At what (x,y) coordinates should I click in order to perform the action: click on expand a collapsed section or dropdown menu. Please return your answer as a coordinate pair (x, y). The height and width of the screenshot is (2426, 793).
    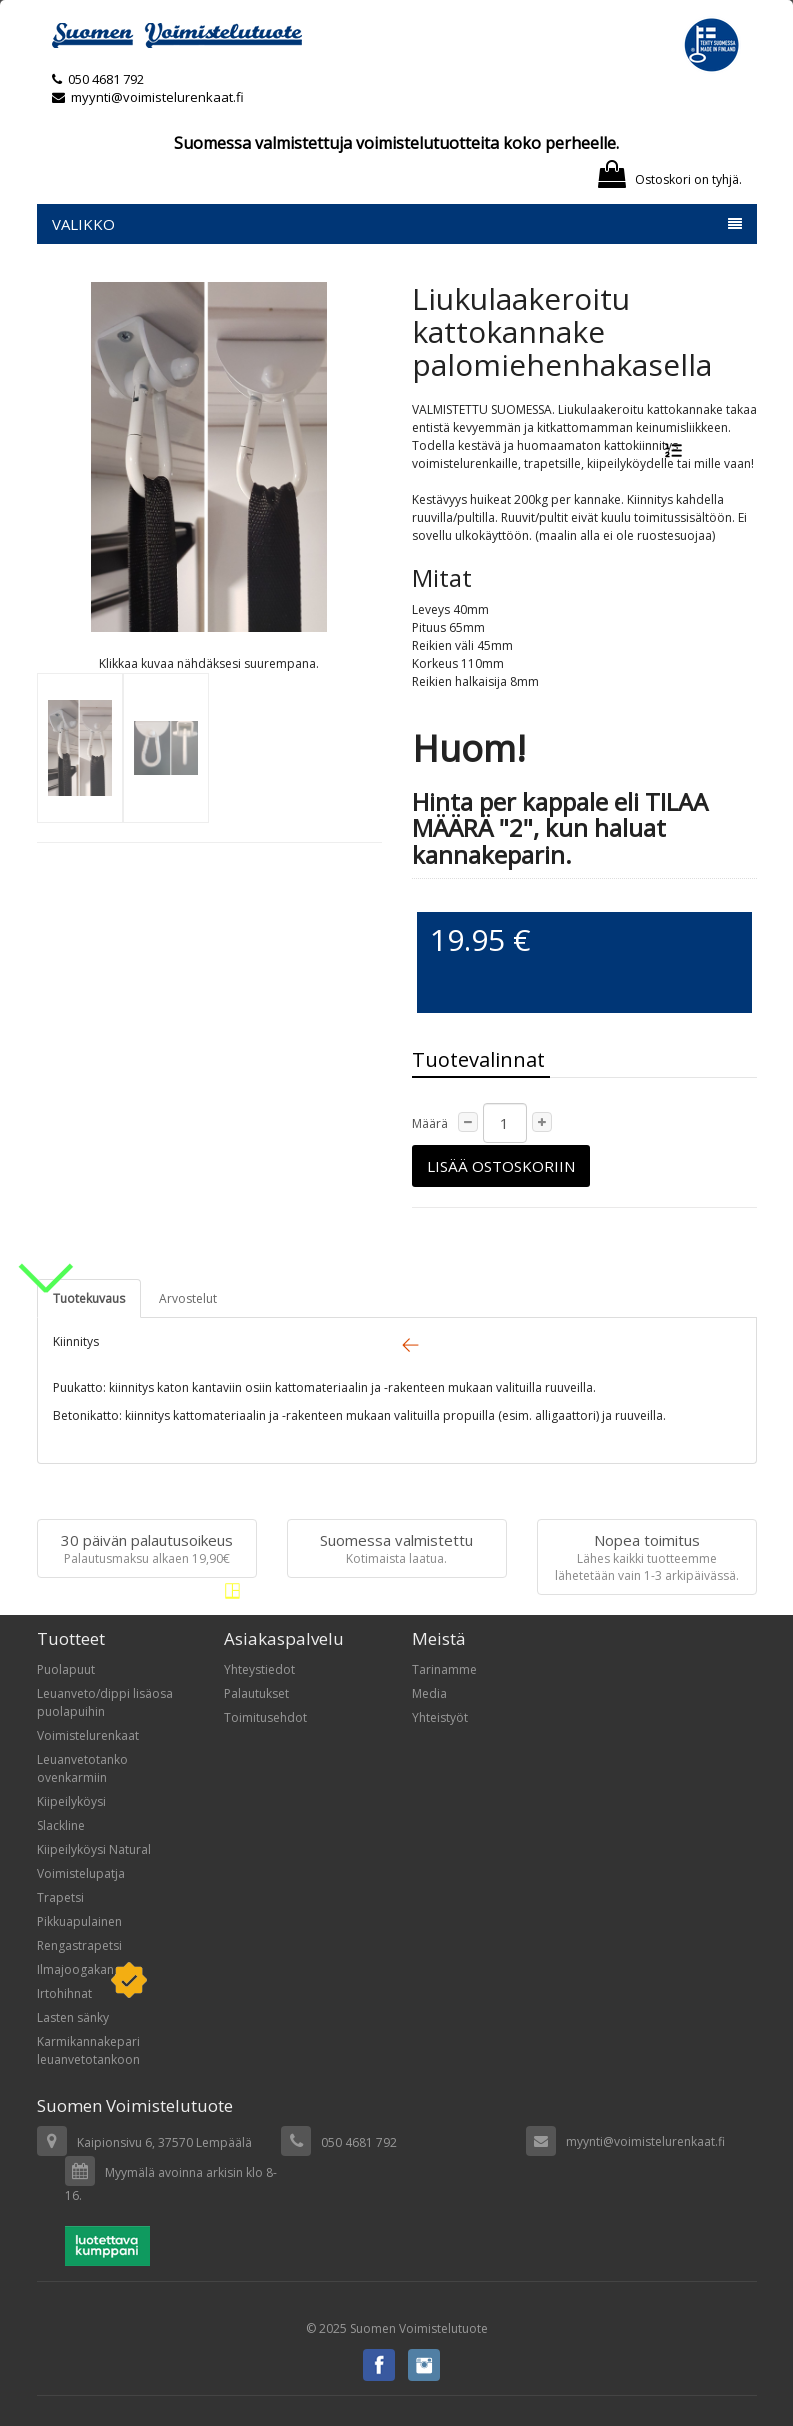
    Looking at the image, I should click on (46, 1276).